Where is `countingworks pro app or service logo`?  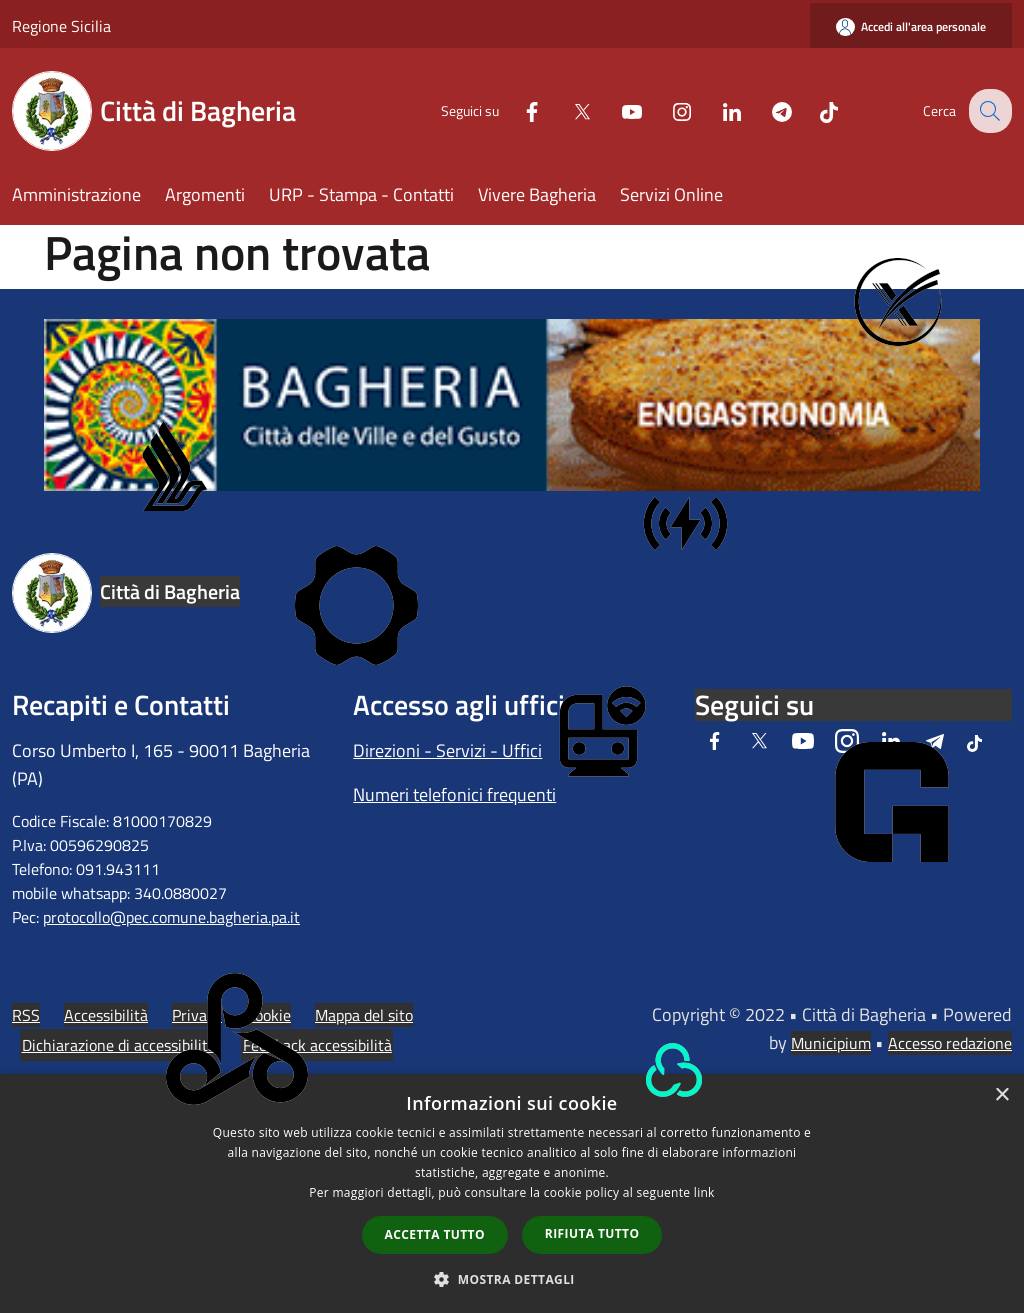 countingworks pro app or service logo is located at coordinates (674, 1070).